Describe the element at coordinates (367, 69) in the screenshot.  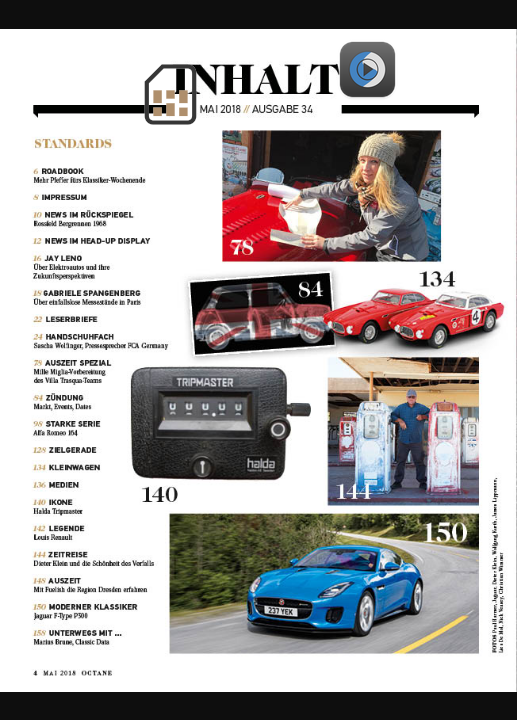
I see `open openshot video editor` at that location.